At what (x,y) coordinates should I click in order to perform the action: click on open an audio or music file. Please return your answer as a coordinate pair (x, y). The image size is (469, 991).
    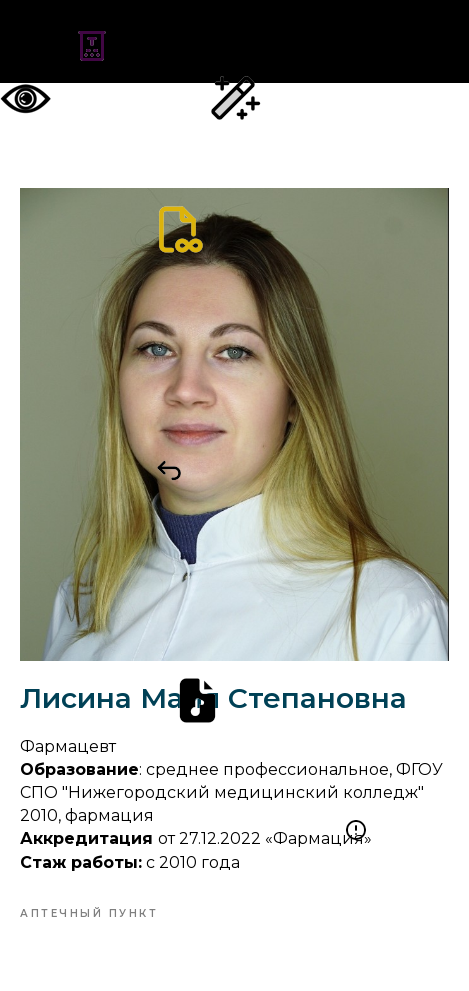
    Looking at the image, I should click on (197, 700).